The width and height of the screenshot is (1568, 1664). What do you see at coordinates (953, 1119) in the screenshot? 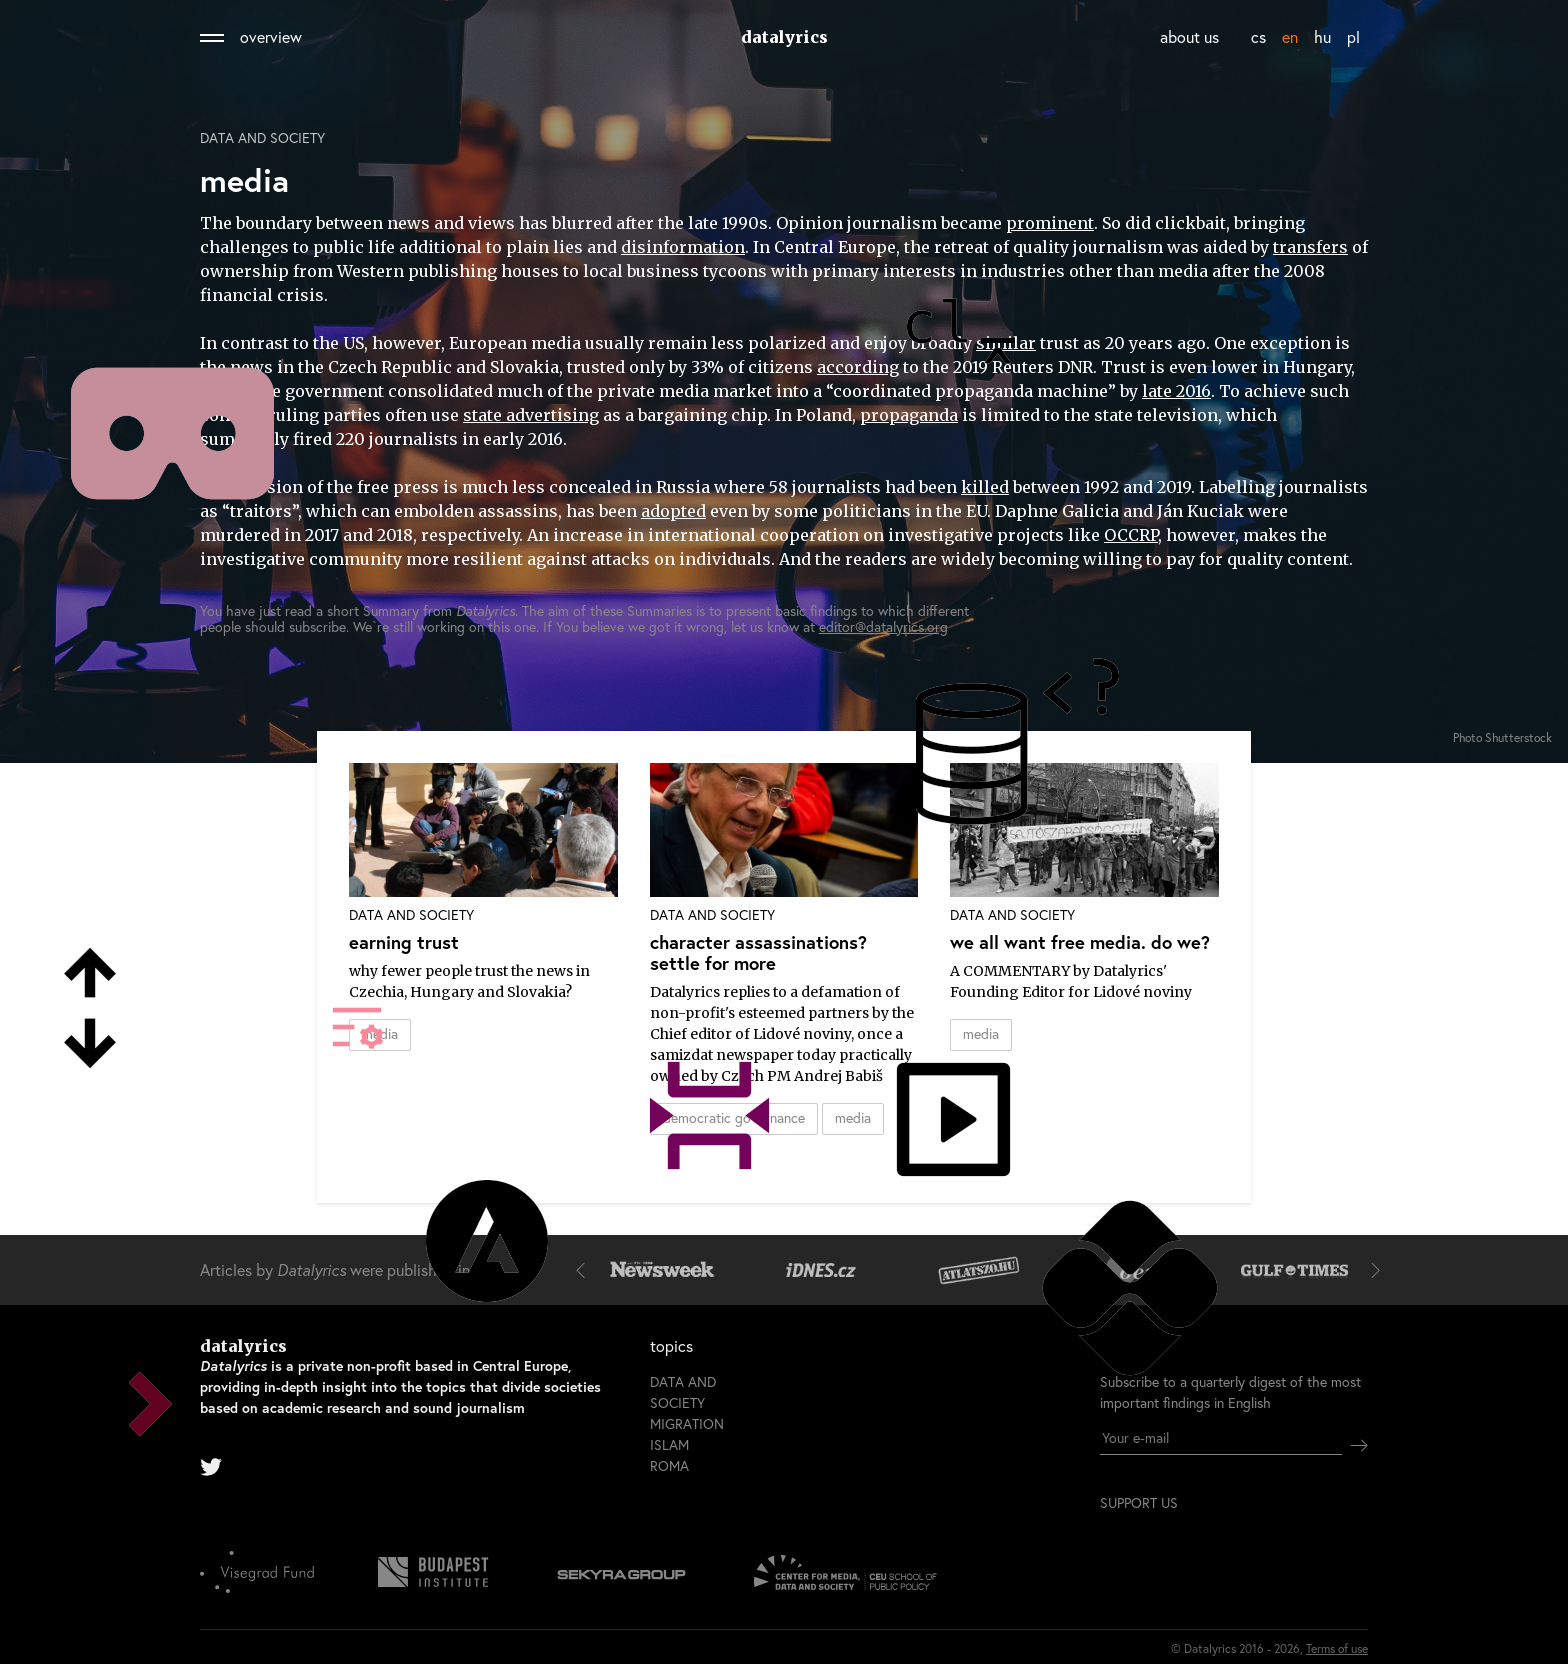
I see `play video content` at bounding box center [953, 1119].